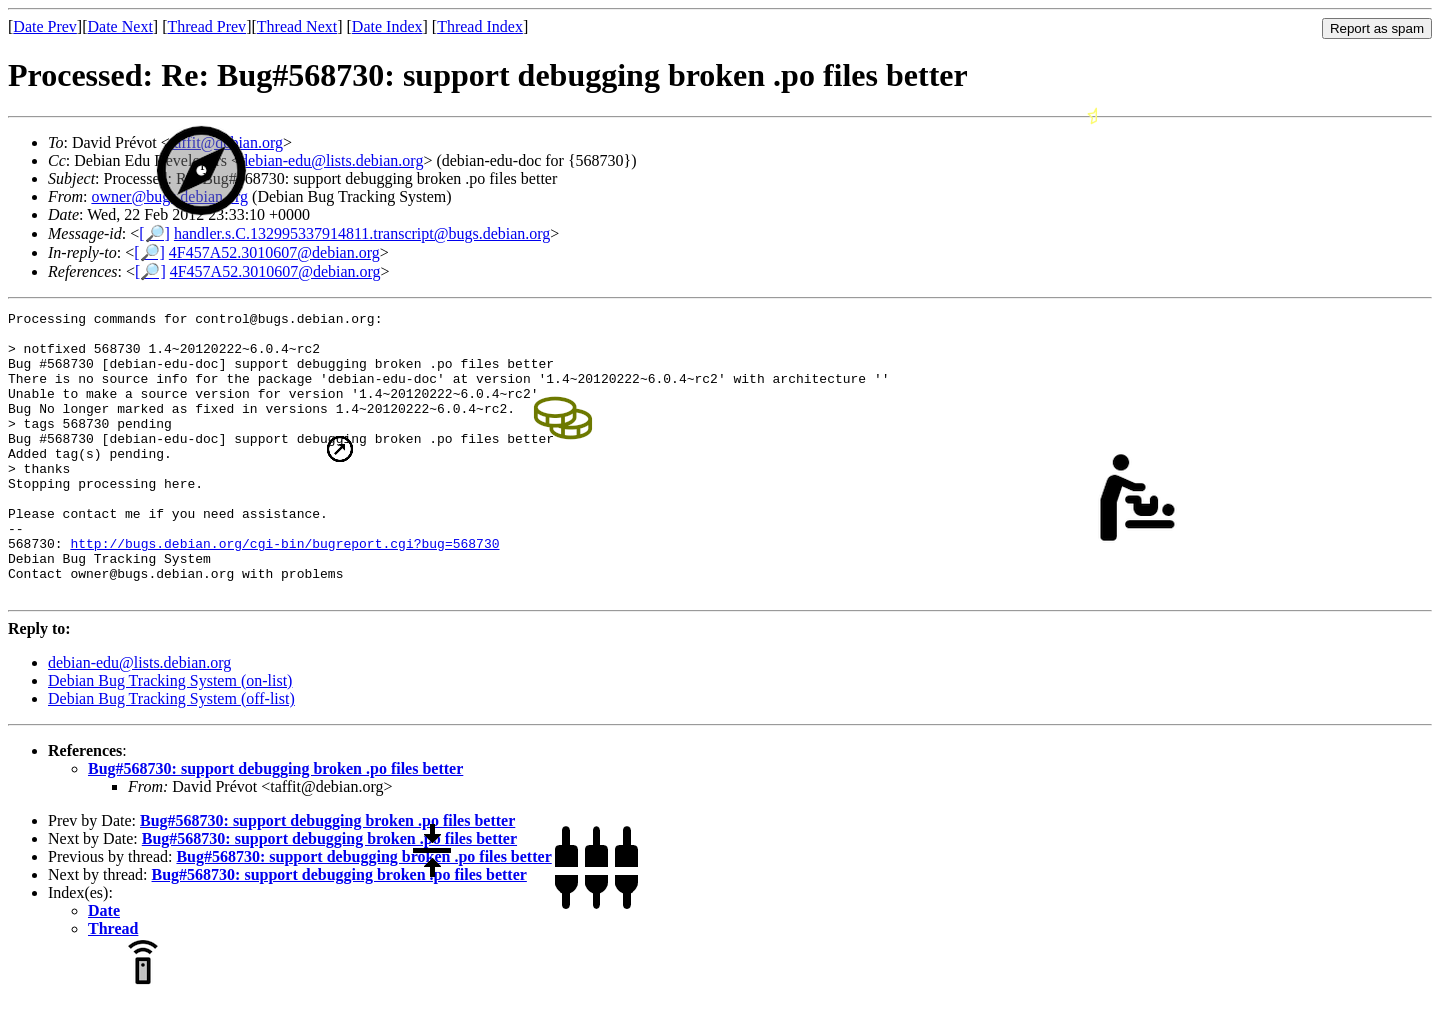  What do you see at coordinates (596, 867) in the screenshot?
I see `access audio/video input settings` at bounding box center [596, 867].